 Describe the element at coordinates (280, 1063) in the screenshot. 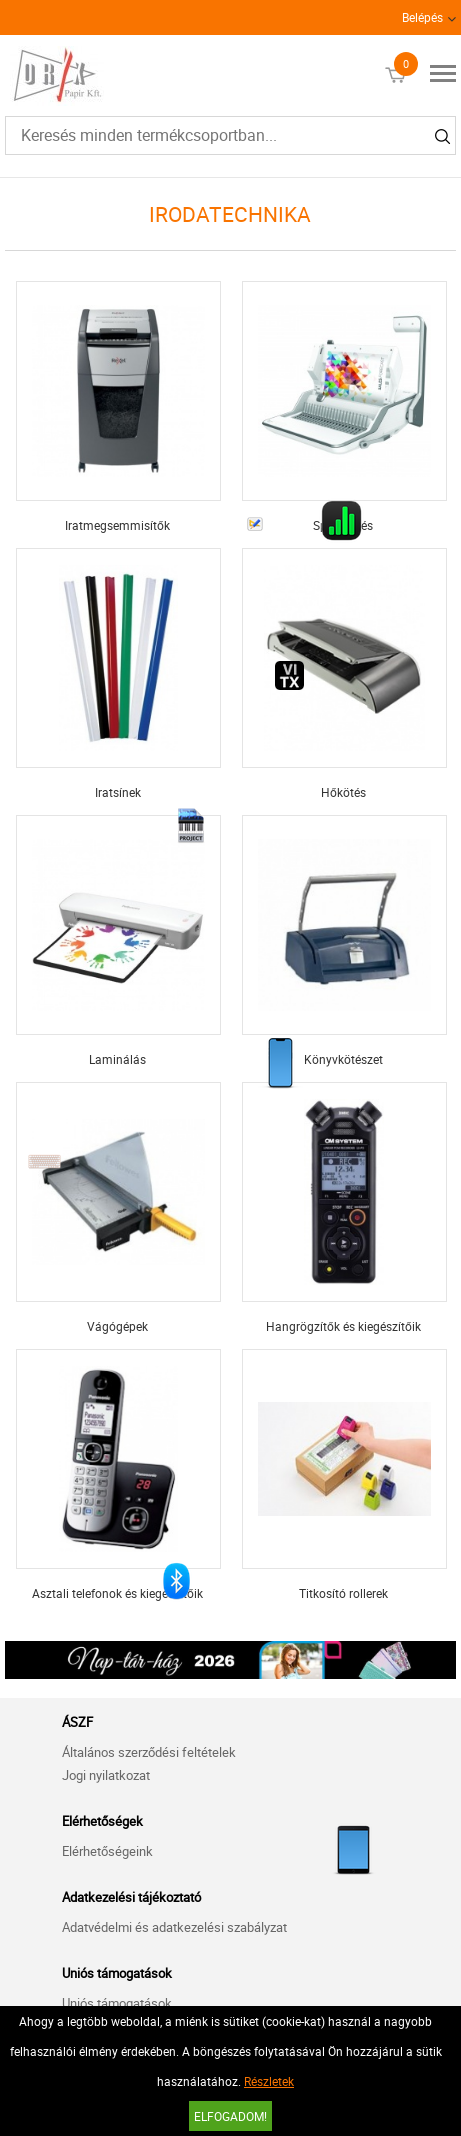

I see `iPhone 13 device icon` at that location.